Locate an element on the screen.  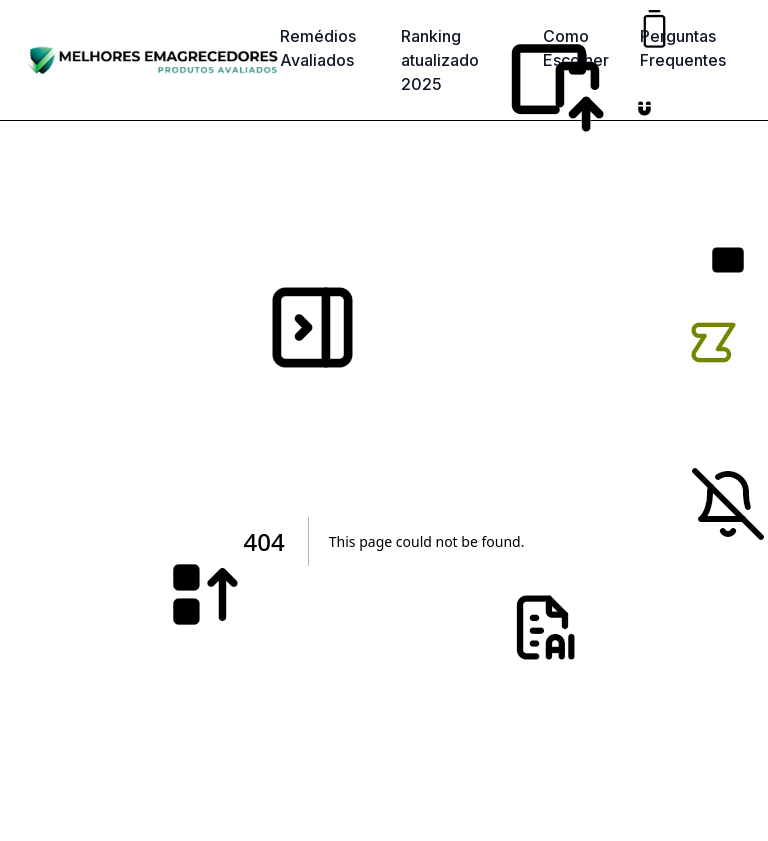
mute notifications is located at coordinates (728, 504).